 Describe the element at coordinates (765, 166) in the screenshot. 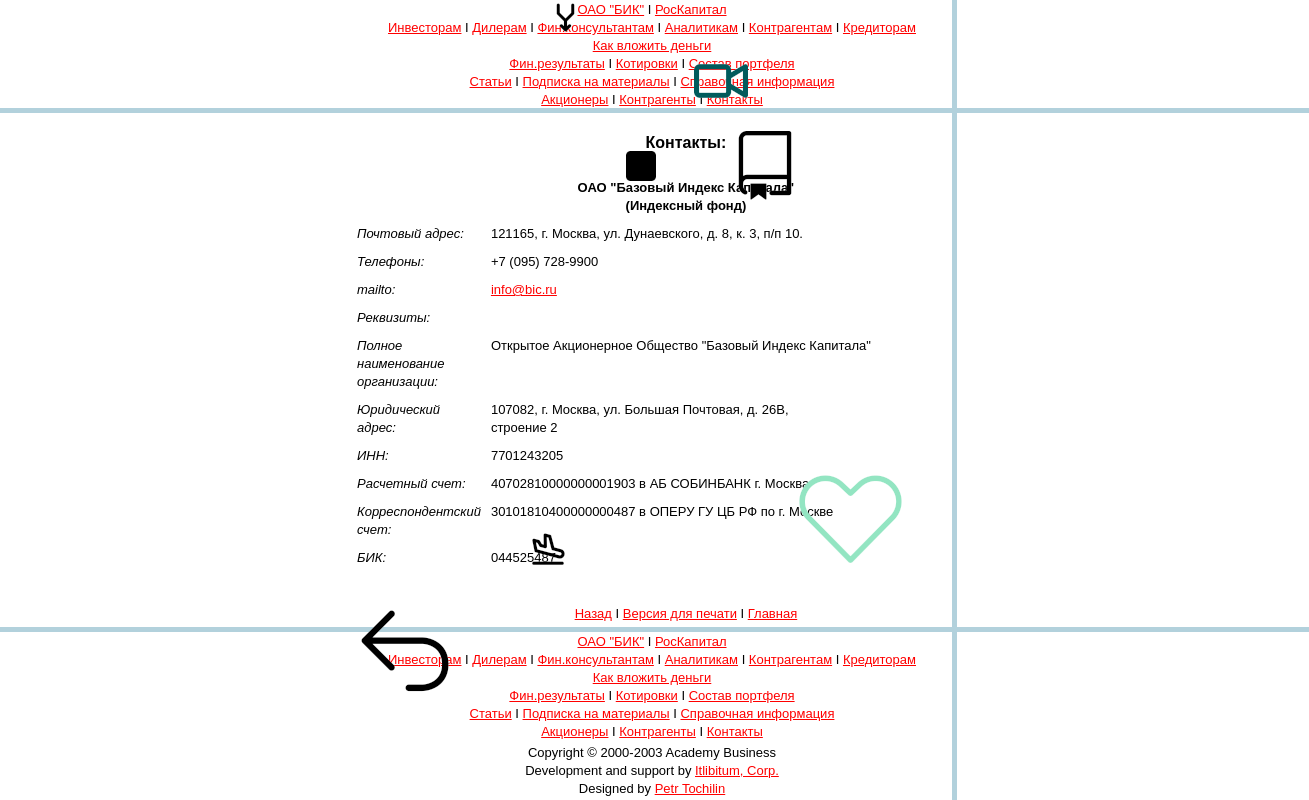

I see `access a code repository` at that location.